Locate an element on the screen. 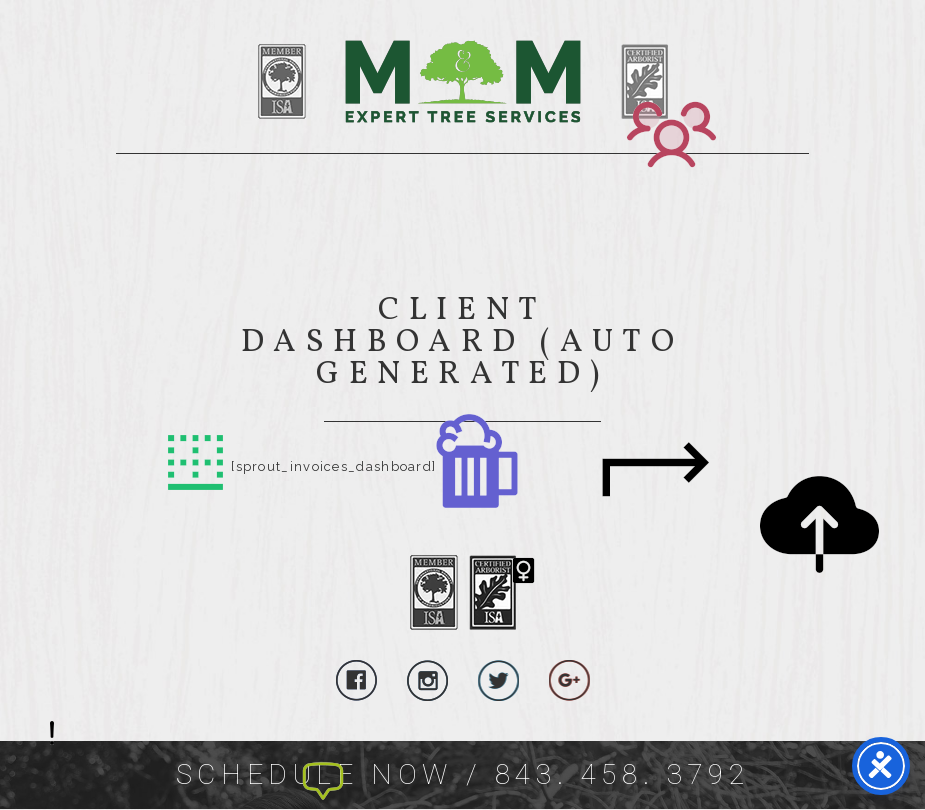  indicates female gender option is located at coordinates (523, 570).